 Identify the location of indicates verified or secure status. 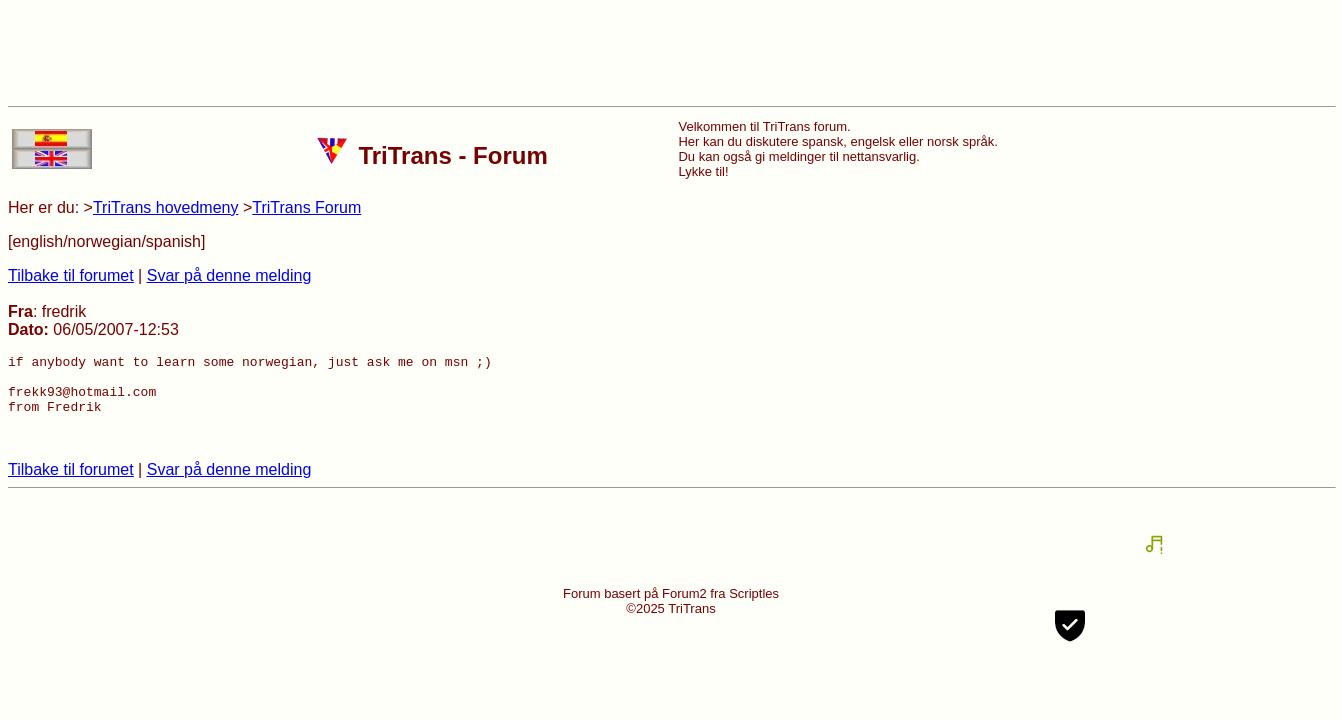
(1070, 624).